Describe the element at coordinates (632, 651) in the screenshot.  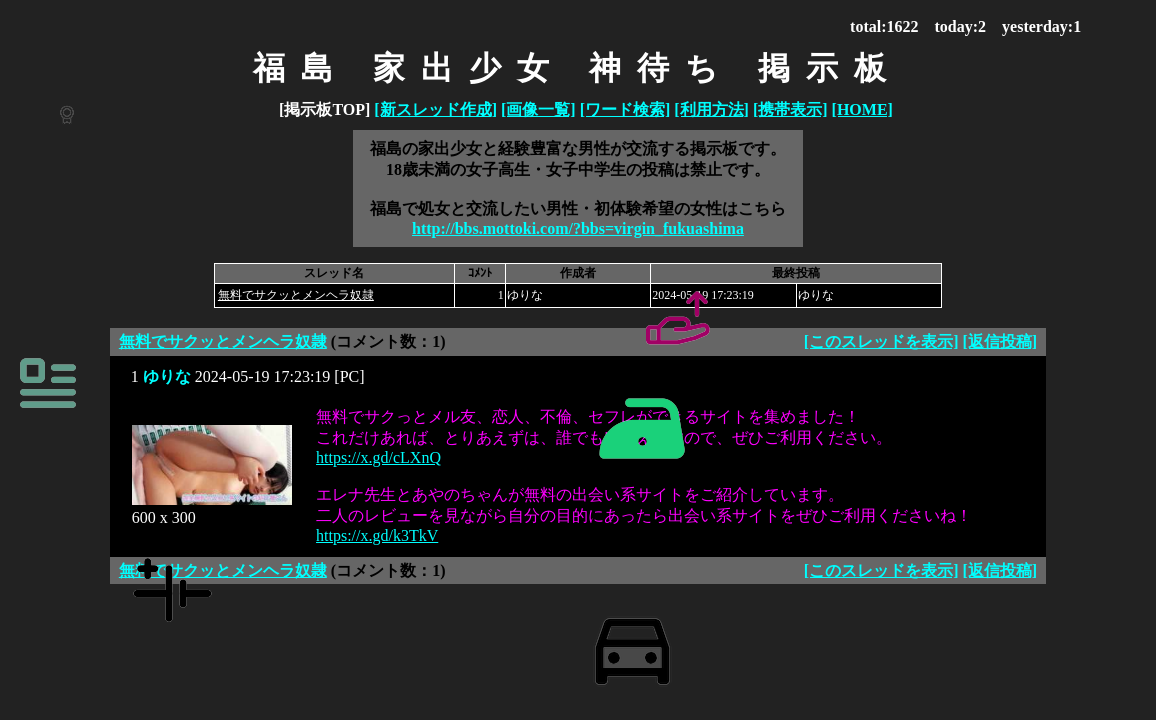
I see `time to leave reminder for your commute` at that location.